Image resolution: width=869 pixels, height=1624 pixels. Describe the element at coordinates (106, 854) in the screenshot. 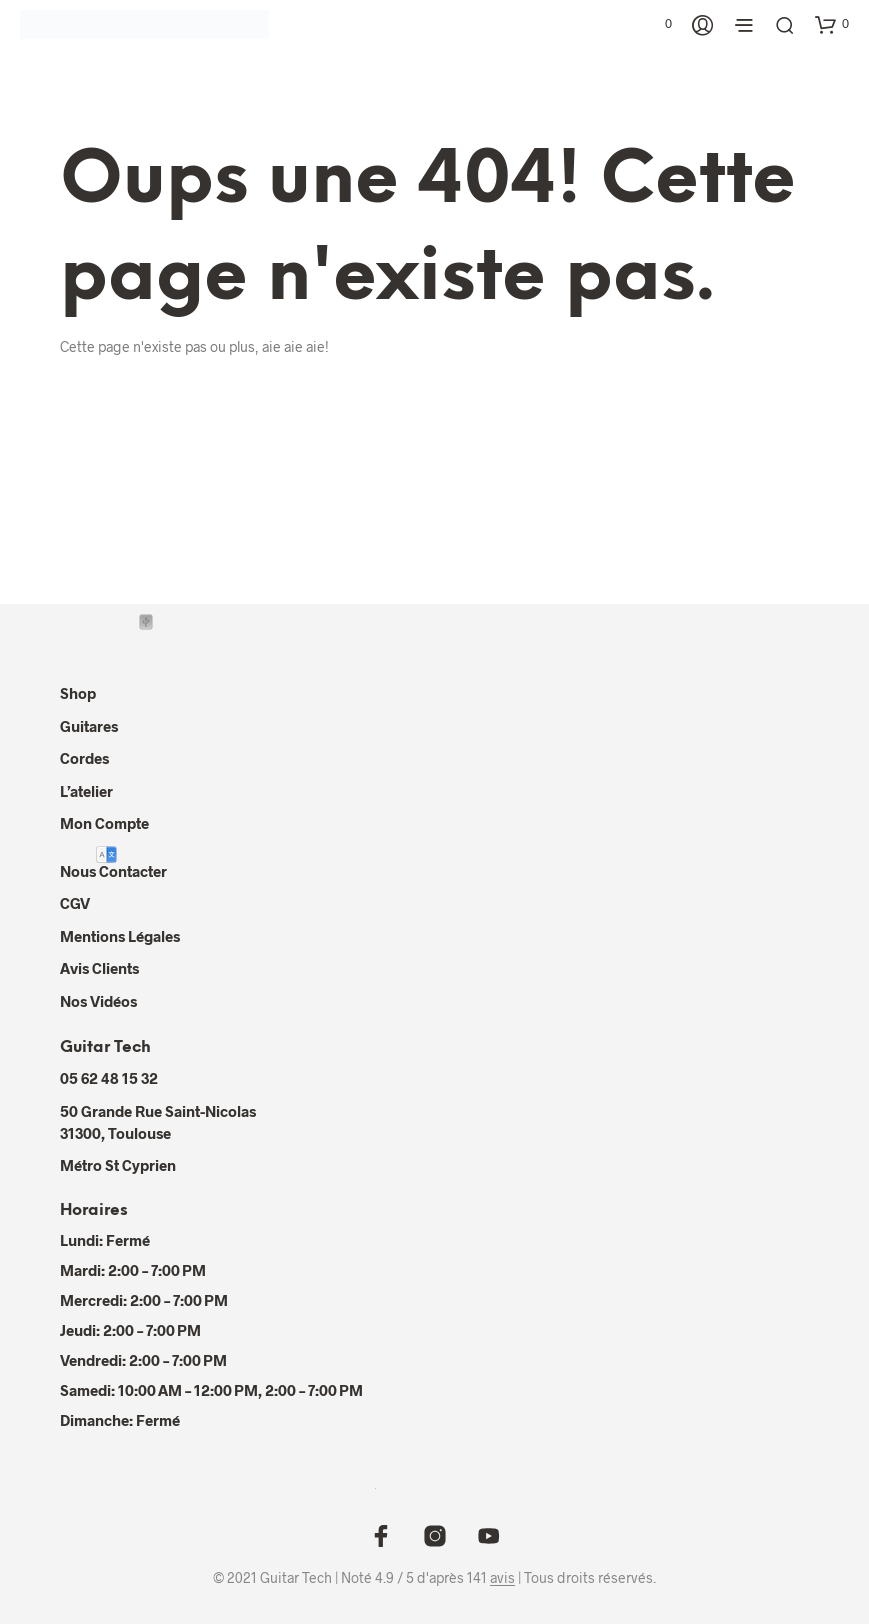

I see `access language and translation settings` at that location.